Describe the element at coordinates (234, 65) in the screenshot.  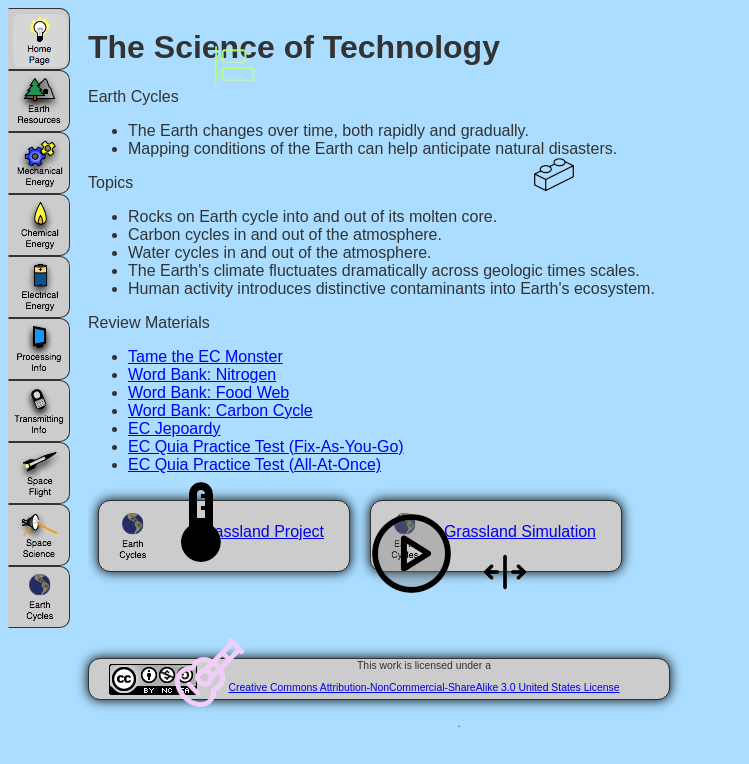
I see `align text to the left margin` at that location.